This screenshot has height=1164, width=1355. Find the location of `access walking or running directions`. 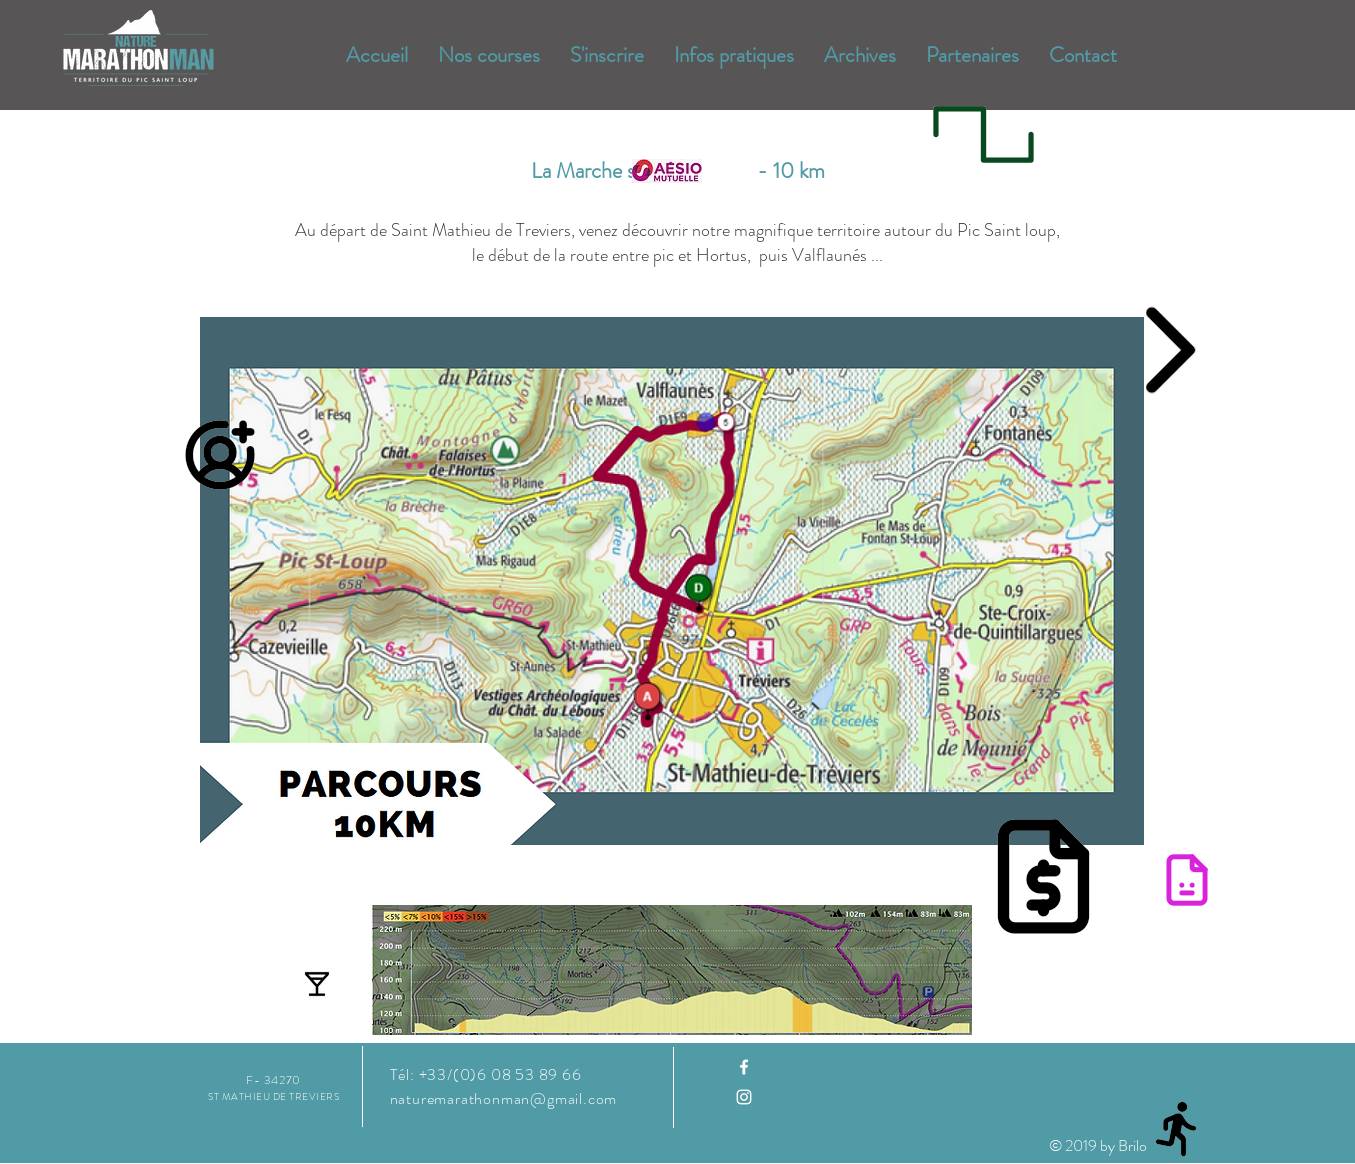

access walking or running directions is located at coordinates (1178, 1128).